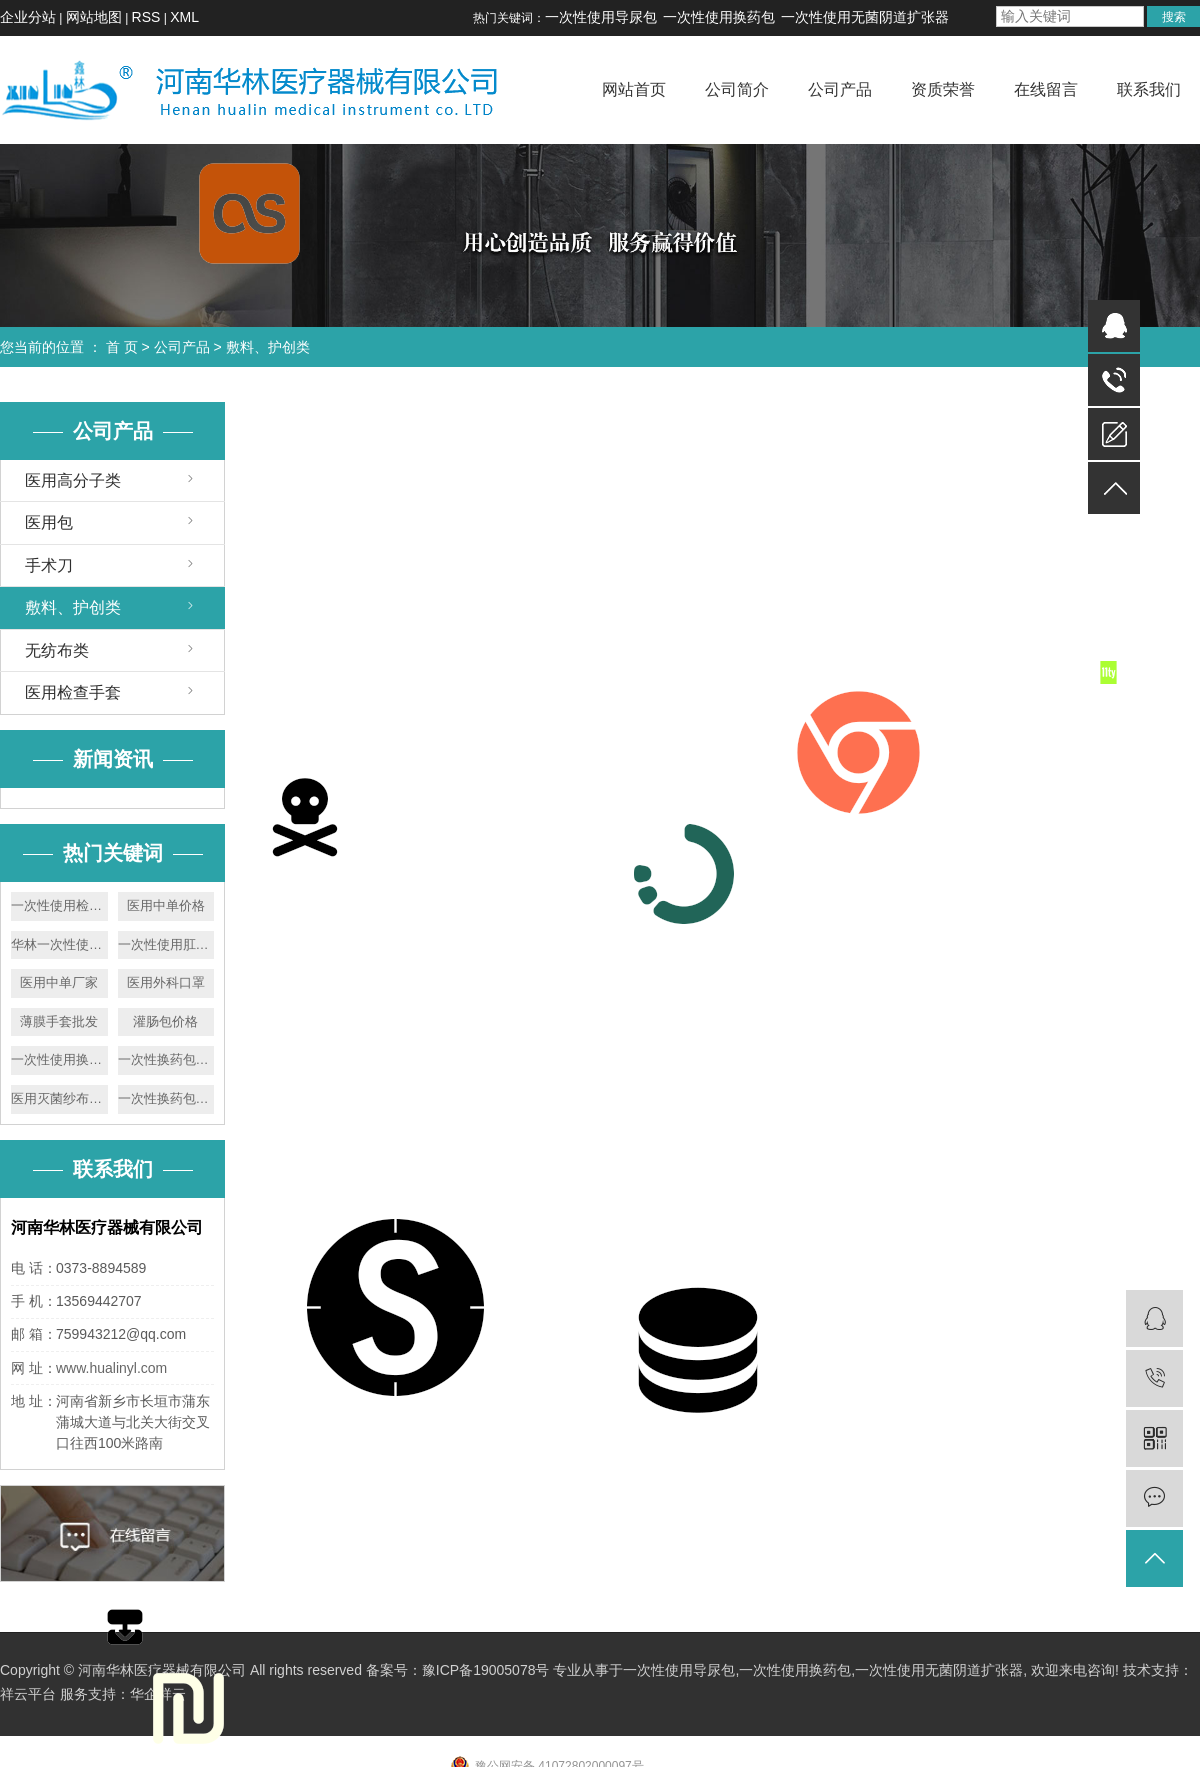 The width and height of the screenshot is (1200, 1767). What do you see at coordinates (305, 815) in the screenshot?
I see `indicates dangerous or hazardous content` at bounding box center [305, 815].